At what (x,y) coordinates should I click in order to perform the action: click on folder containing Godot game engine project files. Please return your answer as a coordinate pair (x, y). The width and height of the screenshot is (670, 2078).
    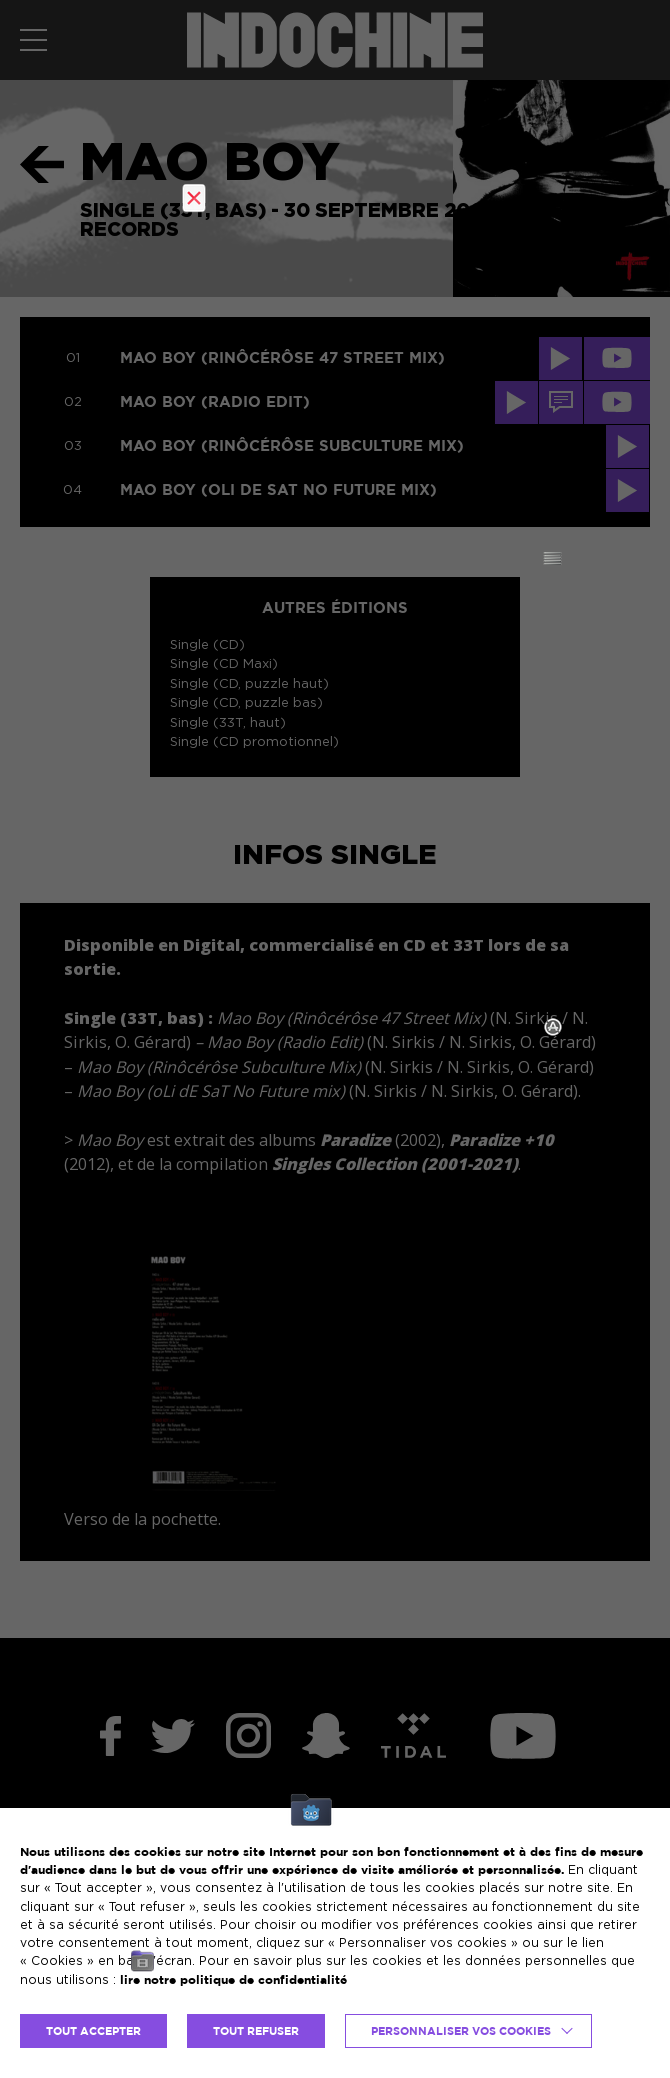
    Looking at the image, I should click on (311, 1811).